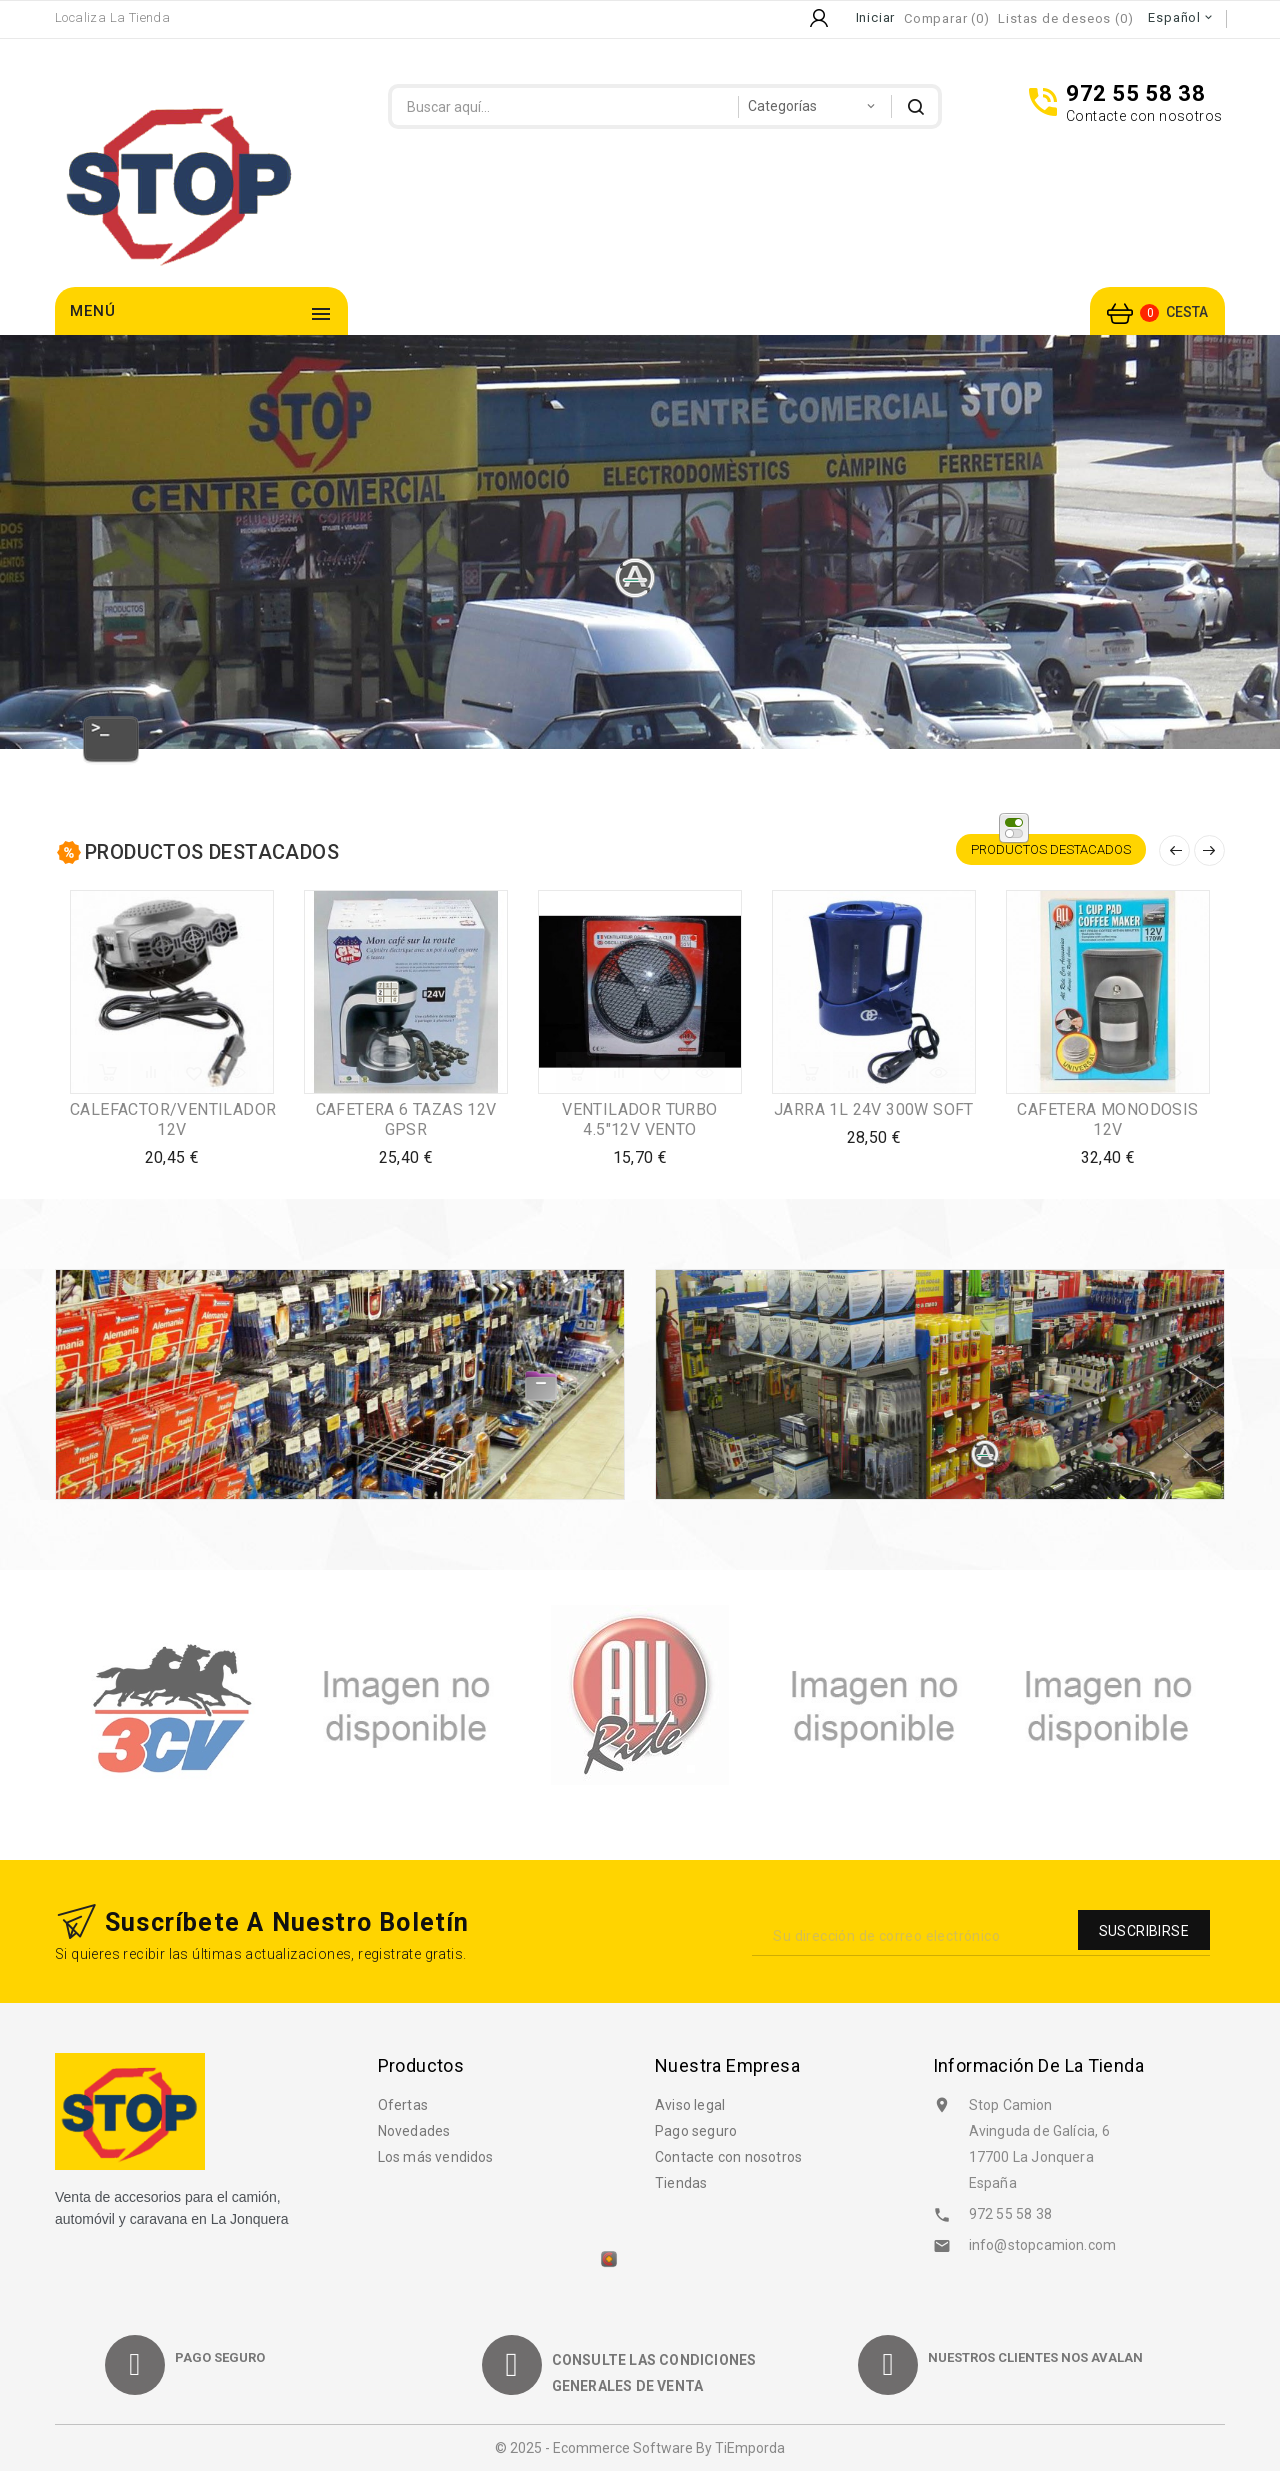  I want to click on open sudoku puzzle game, so click(387, 992).